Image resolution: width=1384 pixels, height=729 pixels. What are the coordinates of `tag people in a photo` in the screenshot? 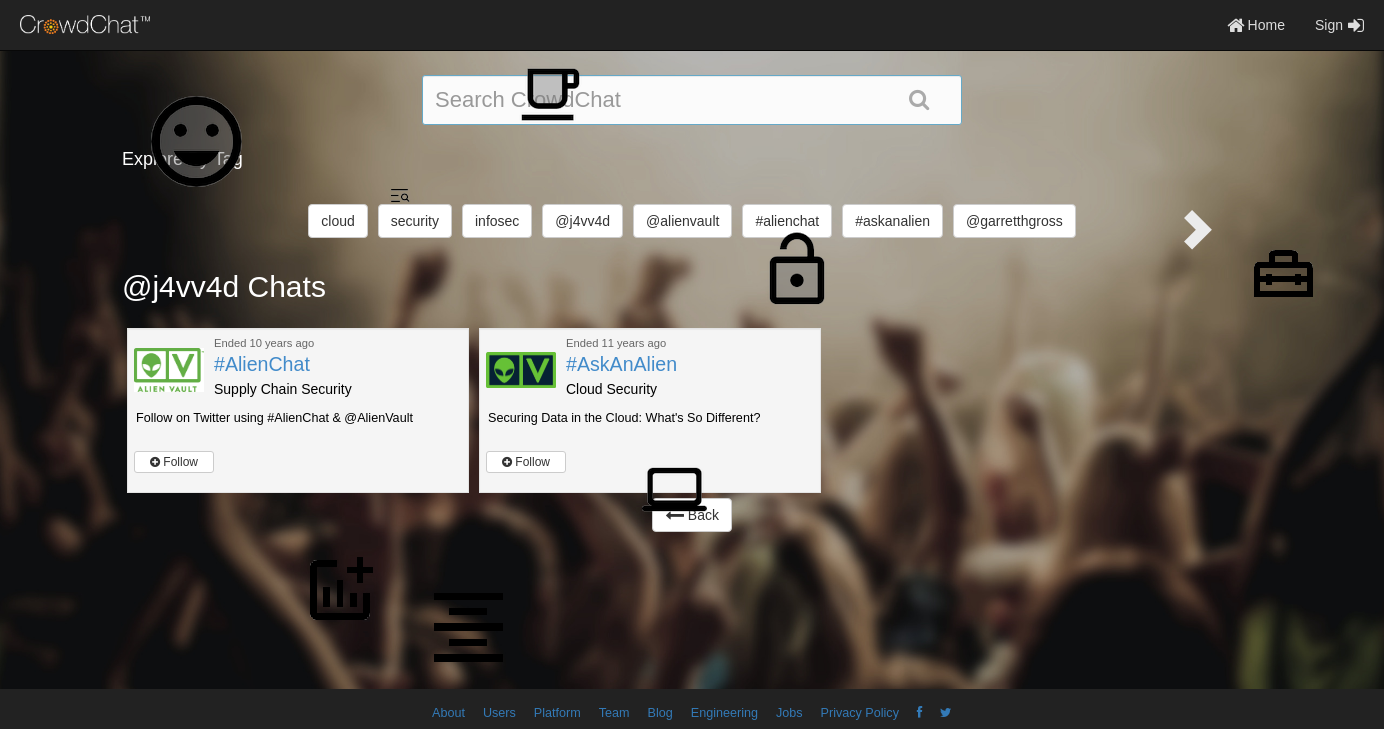 It's located at (196, 141).